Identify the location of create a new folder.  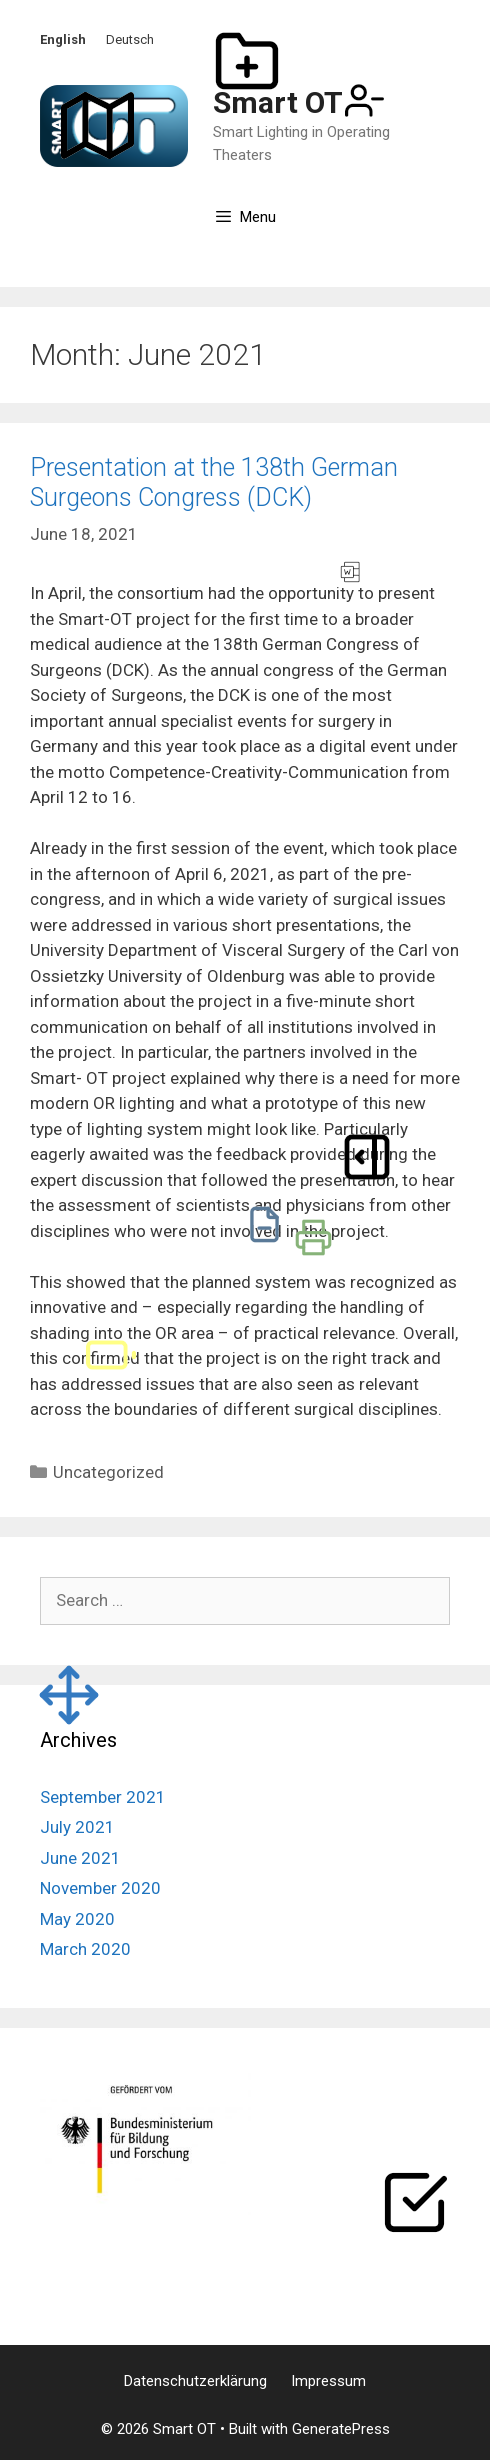
(247, 61).